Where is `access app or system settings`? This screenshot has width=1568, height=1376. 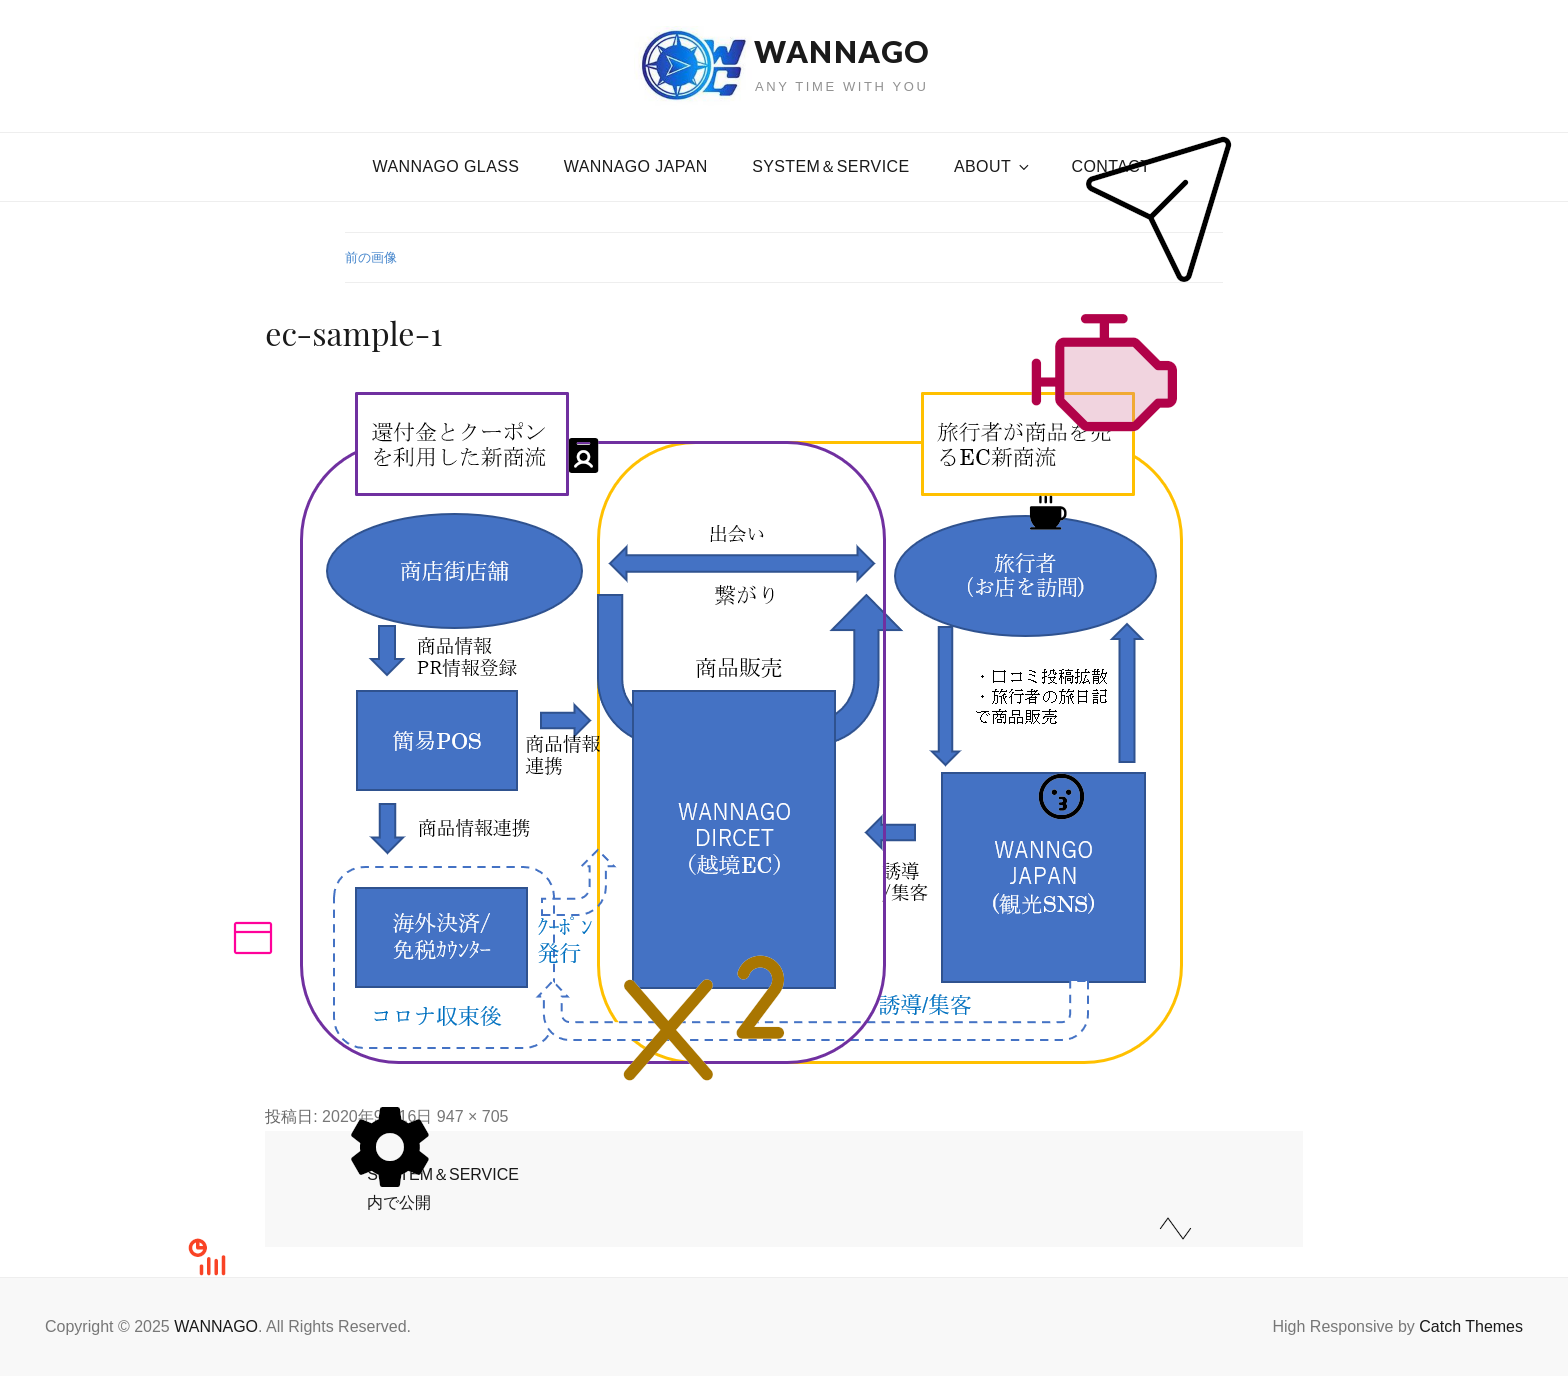
access app or system settings is located at coordinates (390, 1147).